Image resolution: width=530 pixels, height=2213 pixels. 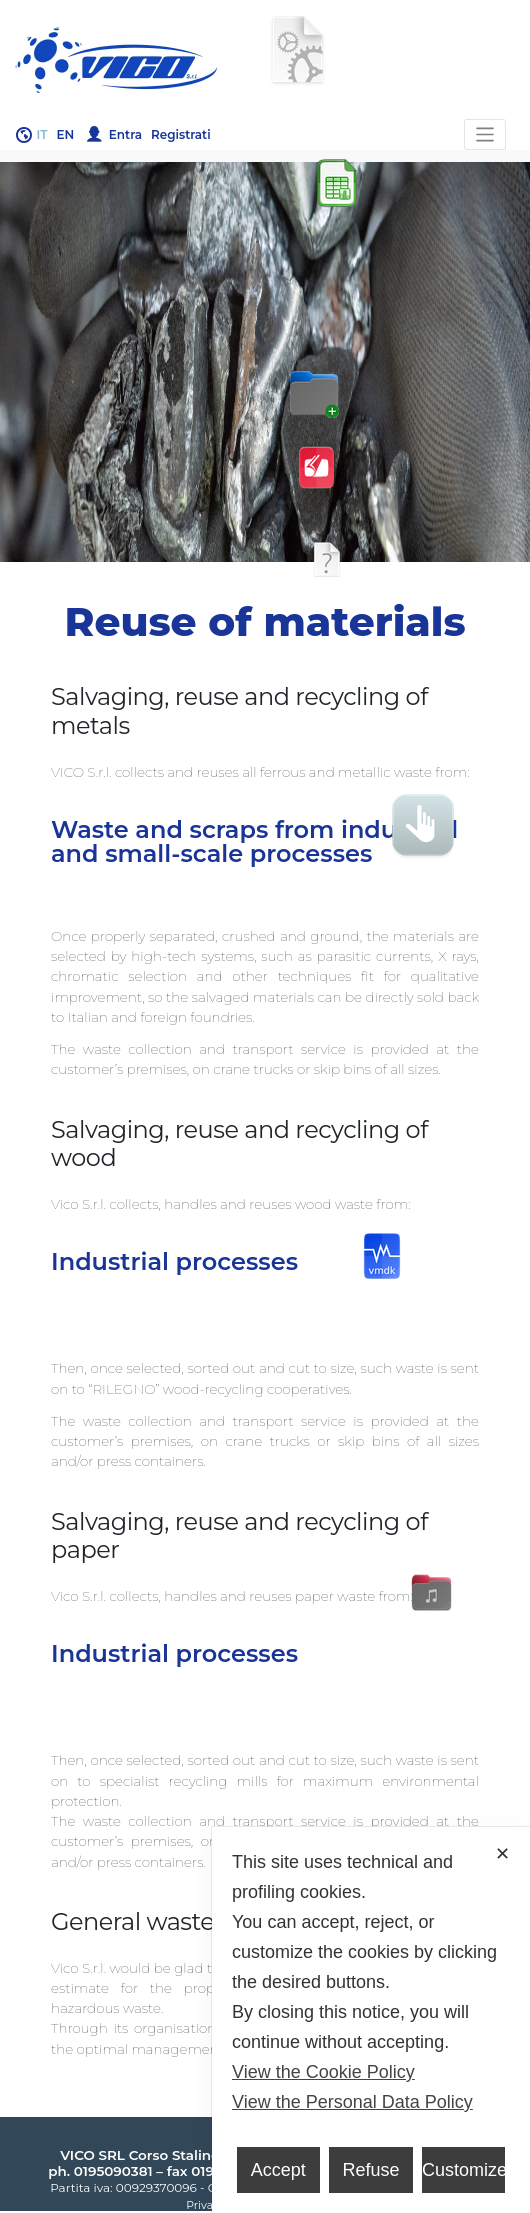 What do you see at coordinates (423, 825) in the screenshot?
I see `open touché app for touch bar customization` at bounding box center [423, 825].